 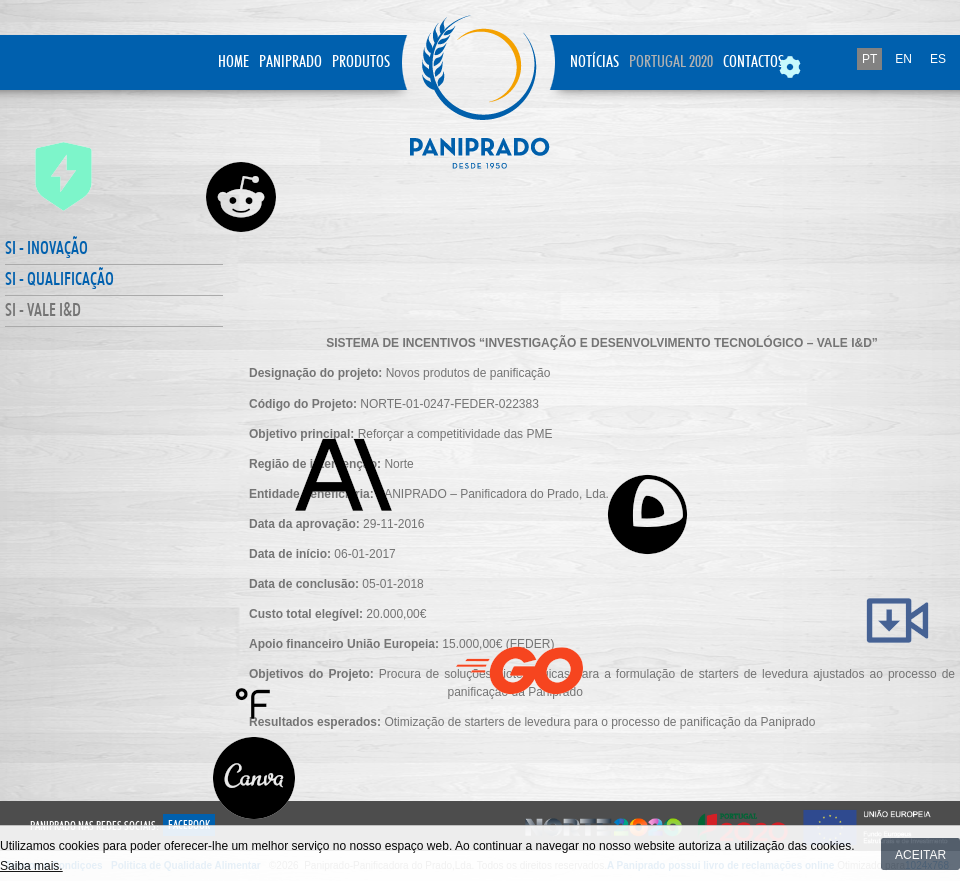 What do you see at coordinates (519, 670) in the screenshot?
I see `go programming language logo` at bounding box center [519, 670].